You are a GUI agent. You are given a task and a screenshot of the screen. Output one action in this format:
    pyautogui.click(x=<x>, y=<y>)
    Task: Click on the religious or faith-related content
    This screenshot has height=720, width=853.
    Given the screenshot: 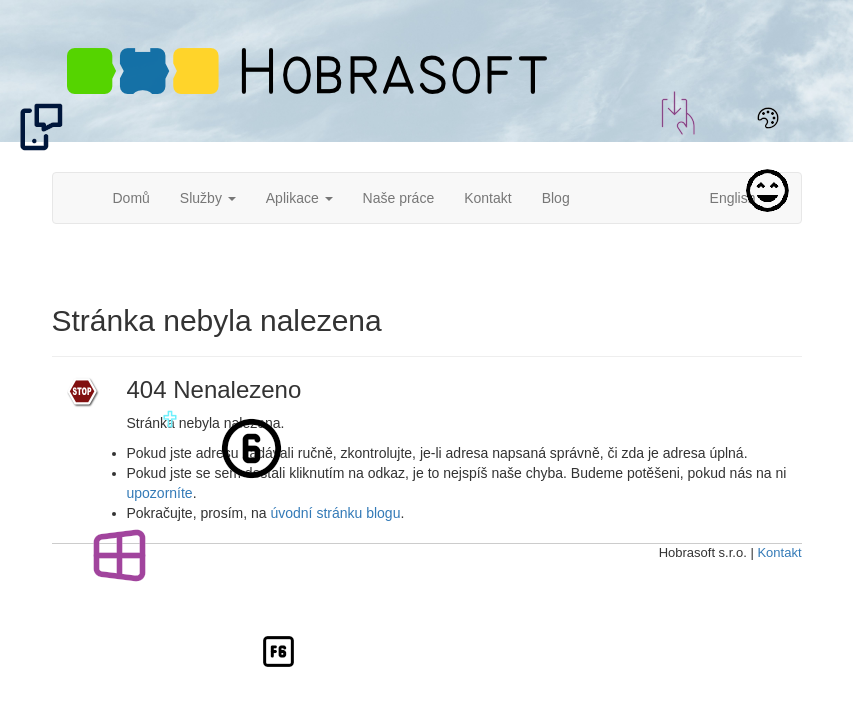 What is the action you would take?
    pyautogui.click(x=170, y=419)
    